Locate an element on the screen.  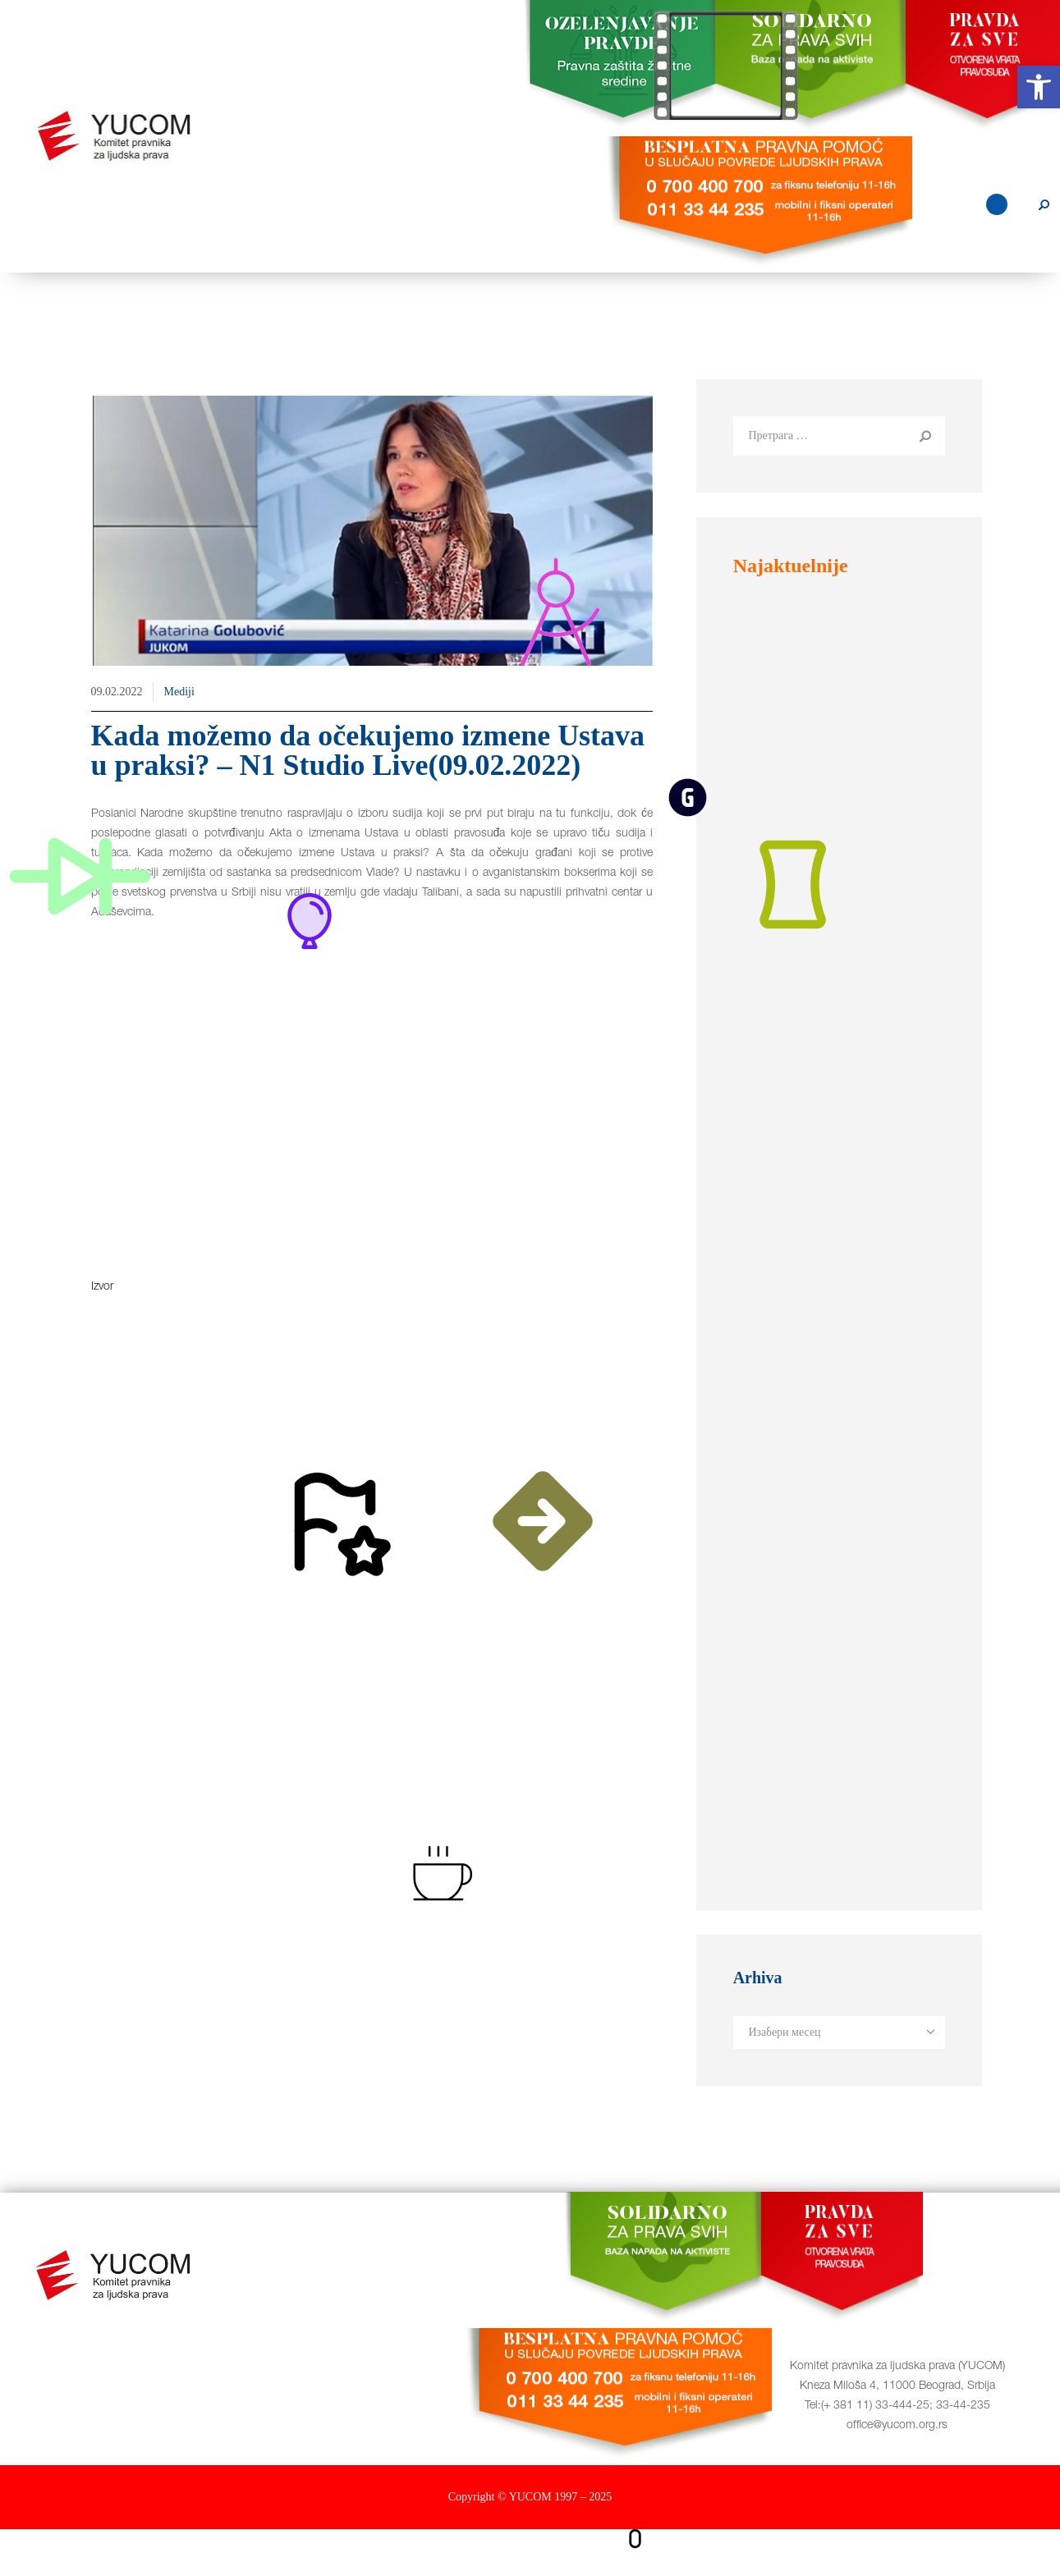
switch to vertical panorama mode is located at coordinates (792, 884).